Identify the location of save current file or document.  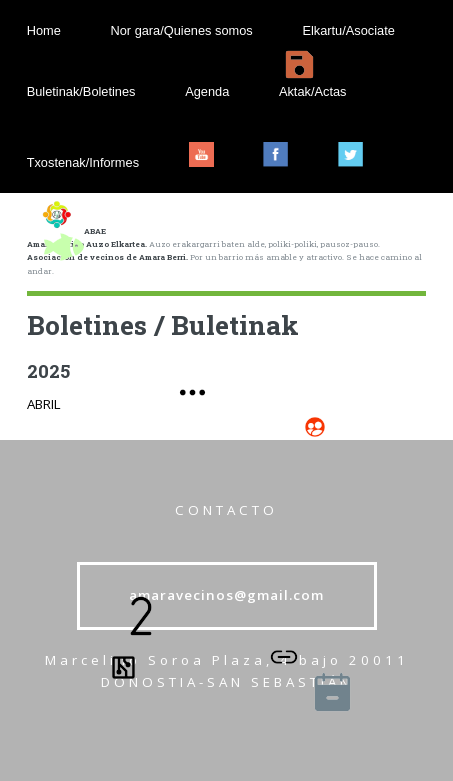
(299, 64).